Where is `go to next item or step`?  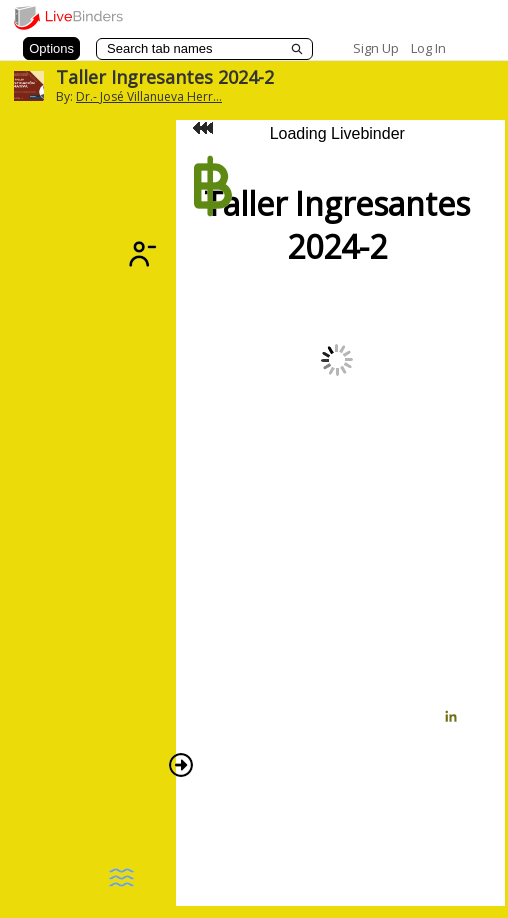 go to next item or step is located at coordinates (181, 765).